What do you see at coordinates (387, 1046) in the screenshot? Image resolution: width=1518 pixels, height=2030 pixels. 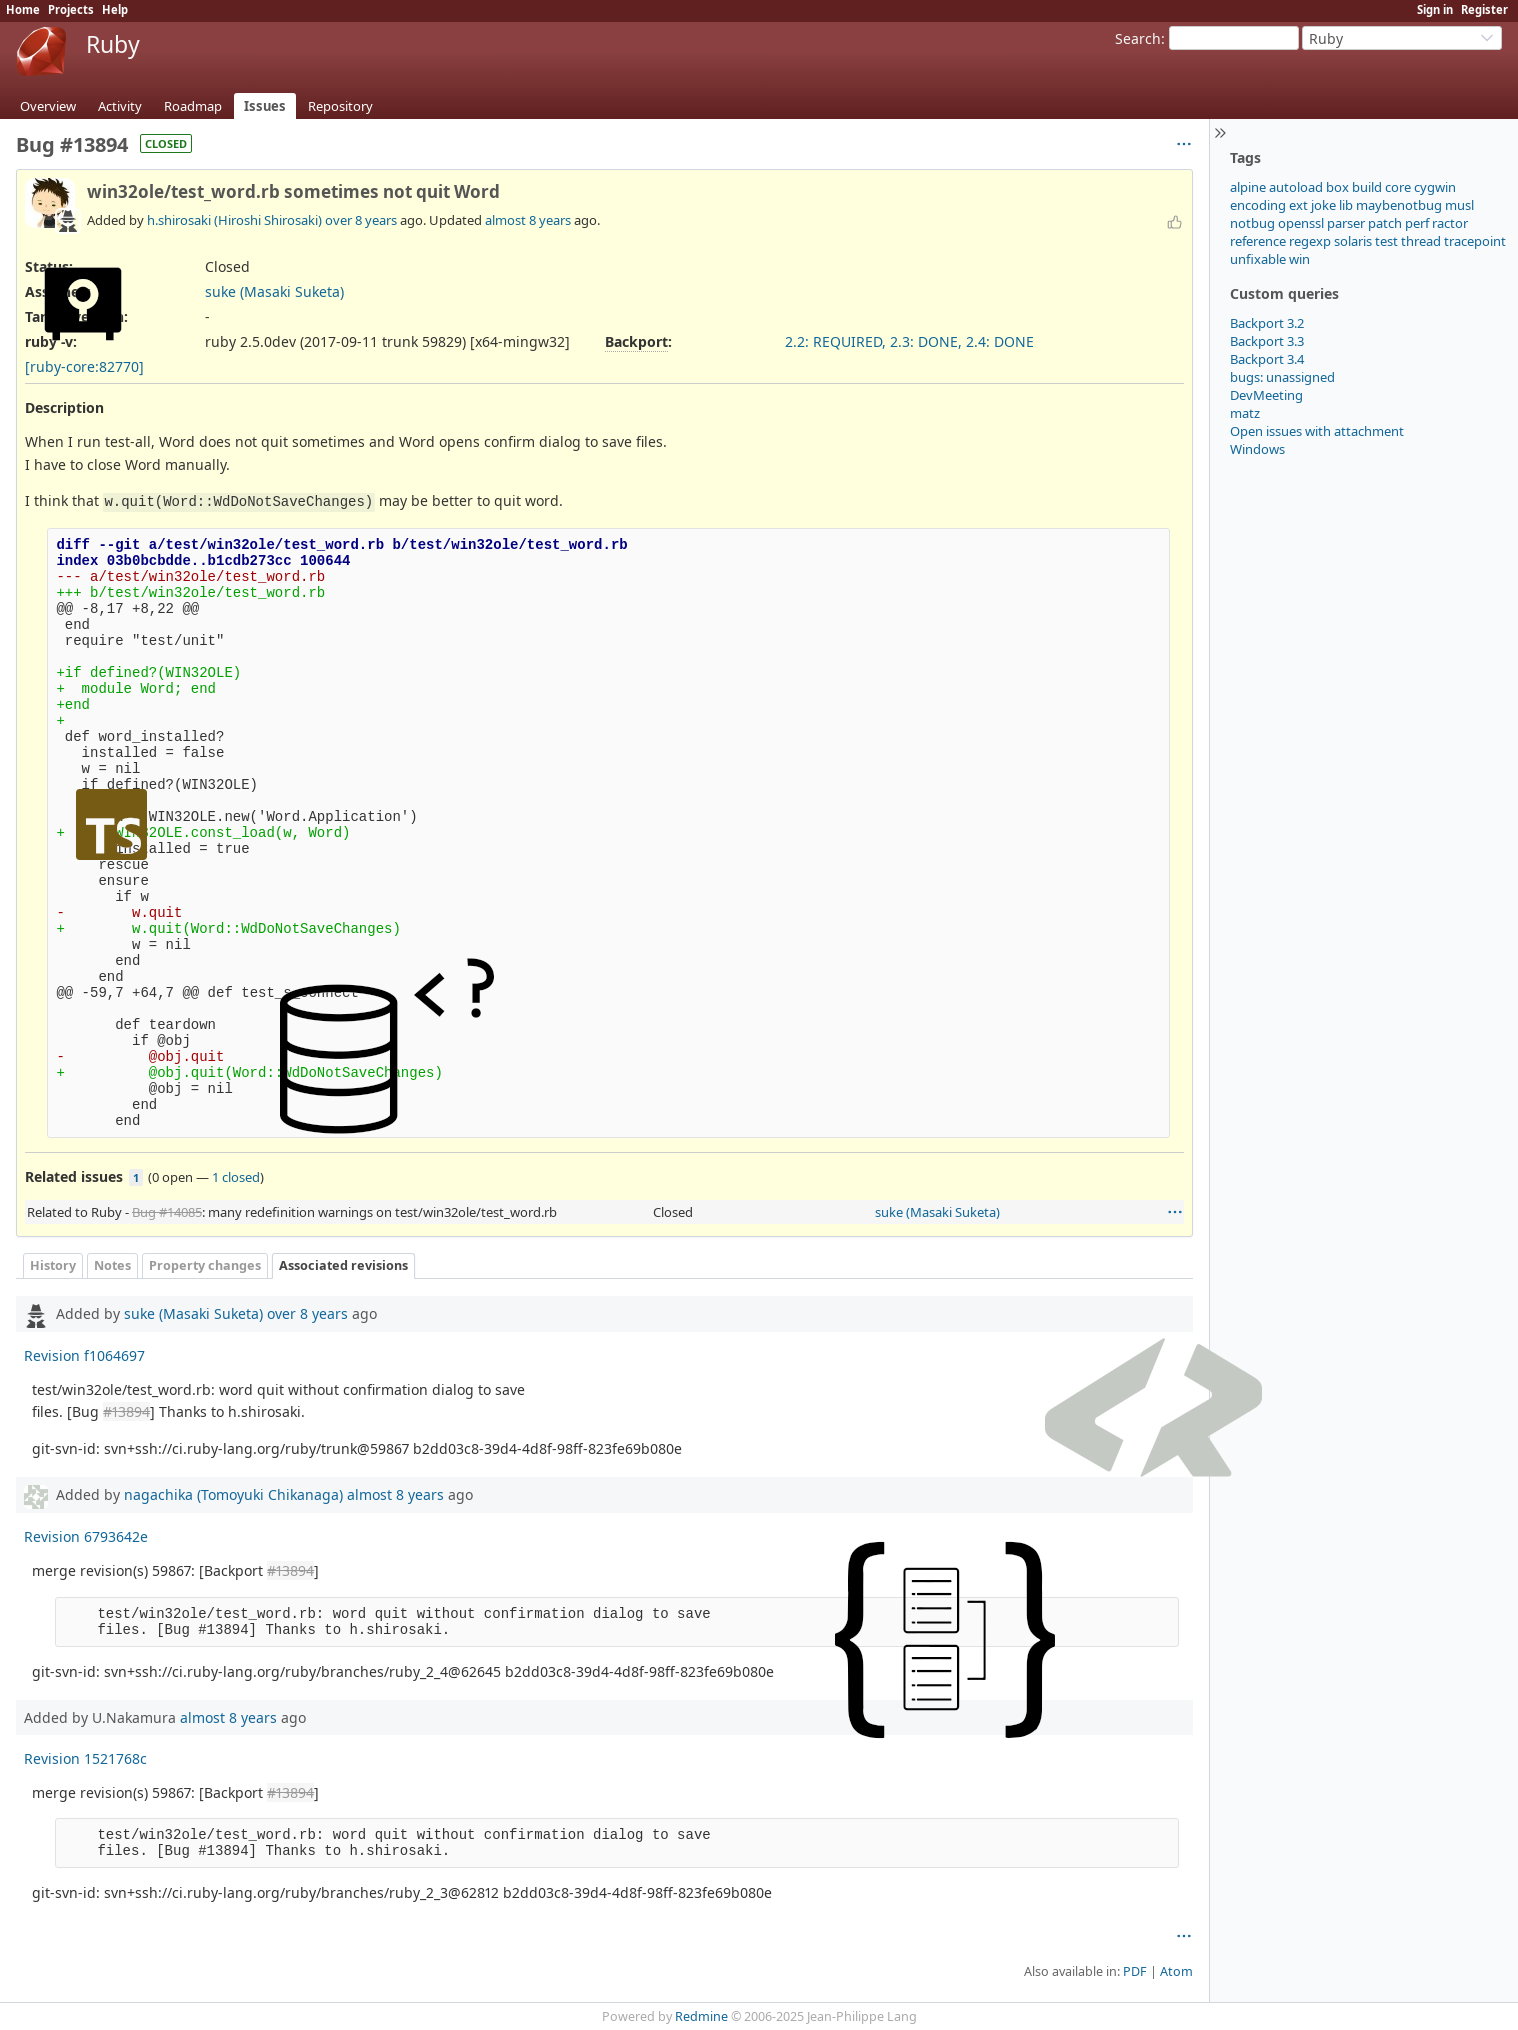 I see `open adminer database management tool` at bounding box center [387, 1046].